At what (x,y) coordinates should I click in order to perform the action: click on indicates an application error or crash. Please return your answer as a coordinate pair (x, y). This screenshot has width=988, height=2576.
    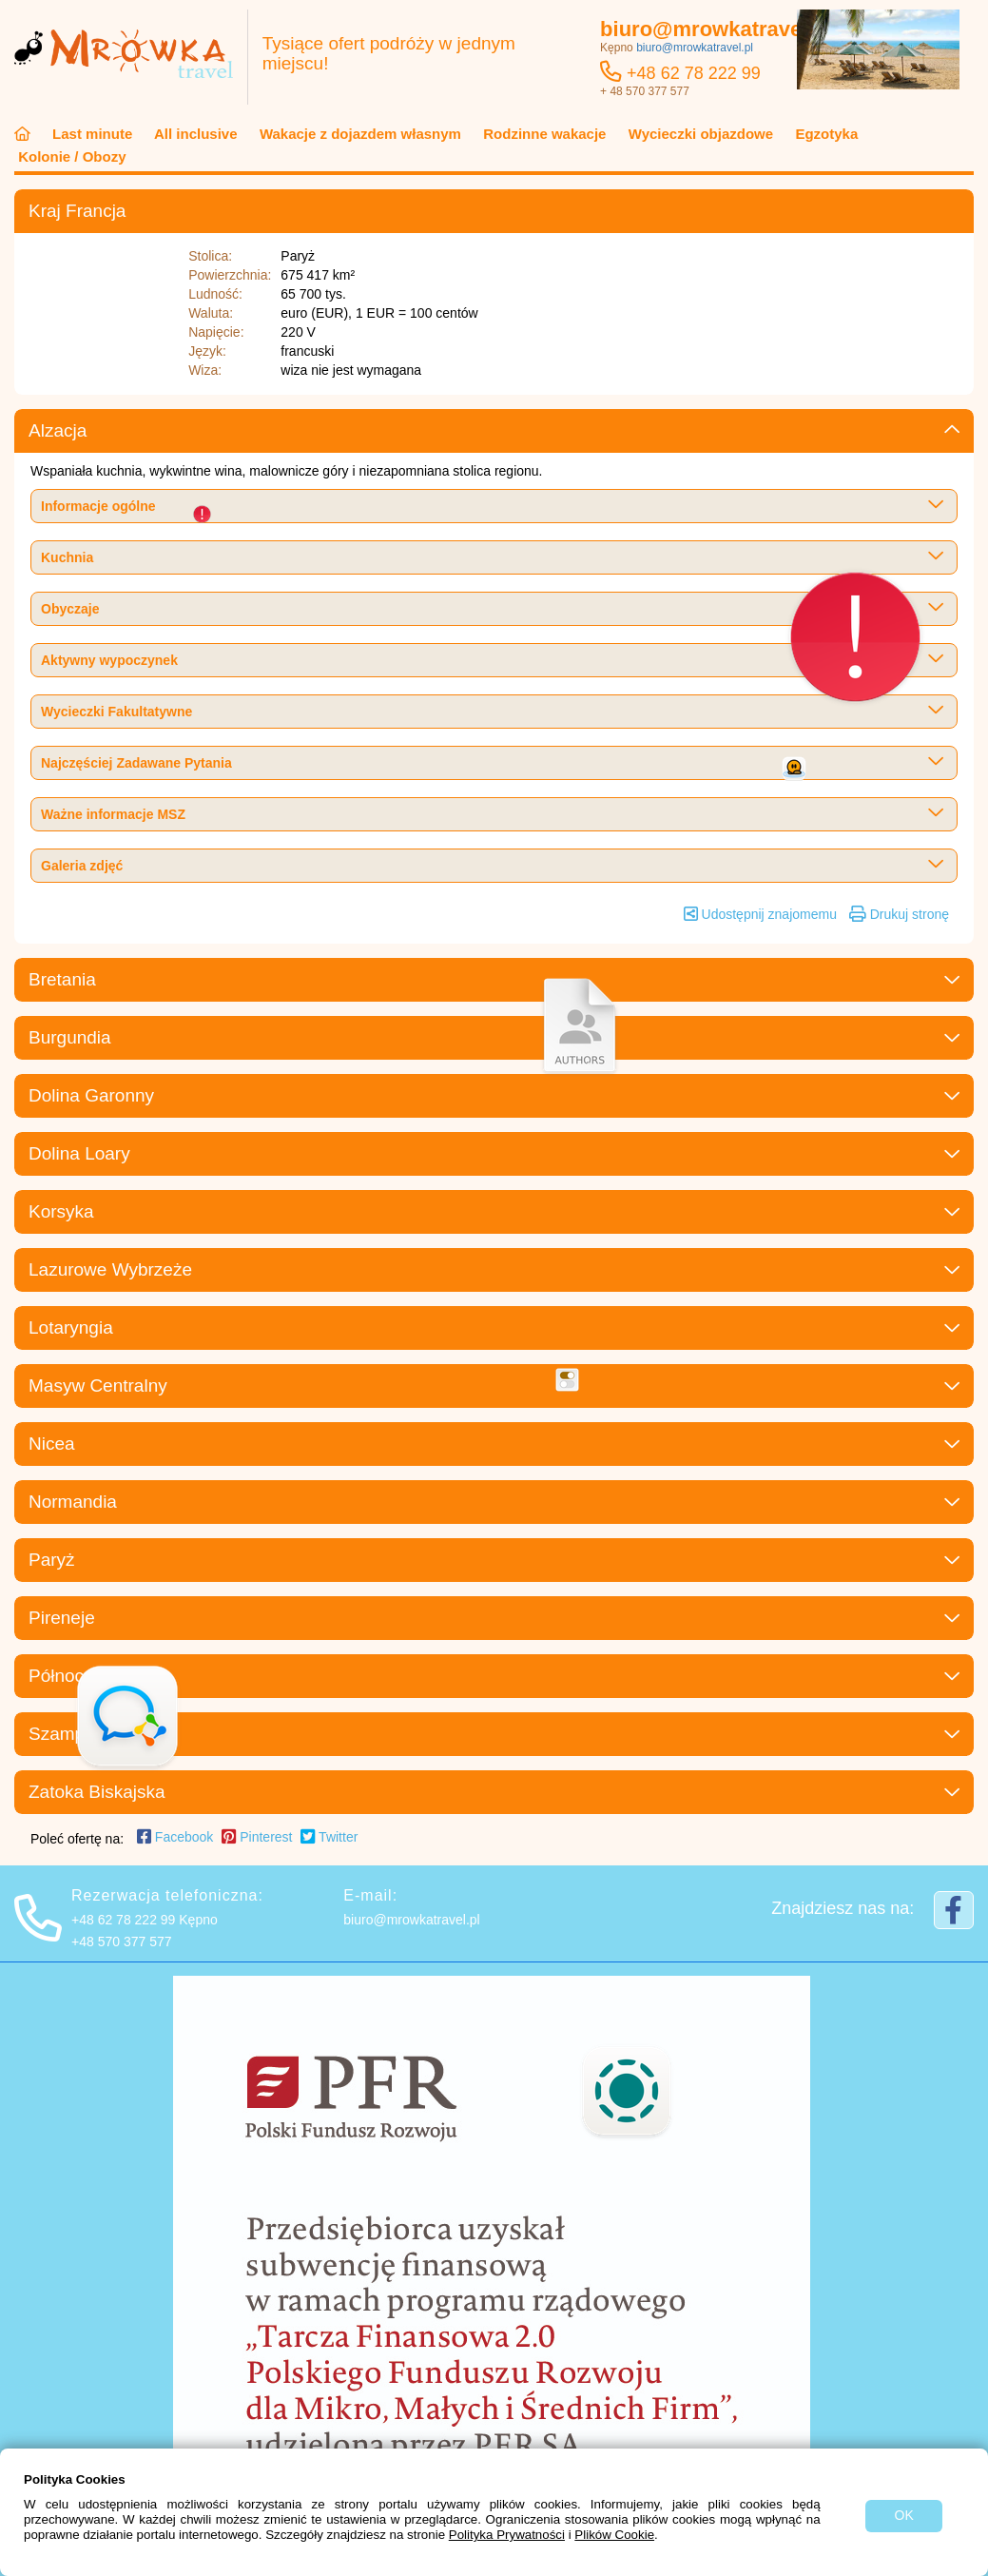
    Looking at the image, I should click on (202, 514).